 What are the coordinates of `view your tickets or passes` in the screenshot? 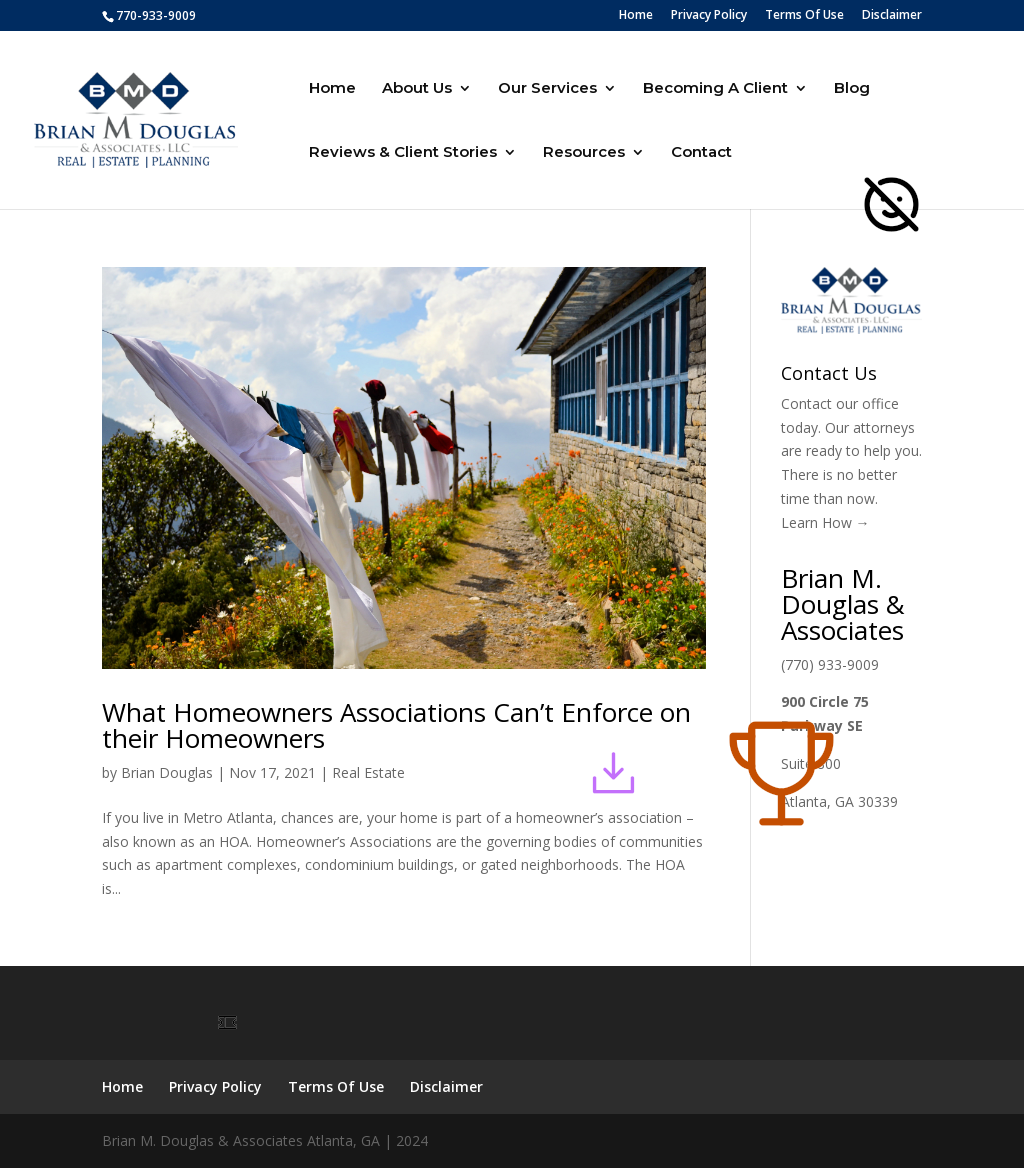 It's located at (227, 1022).